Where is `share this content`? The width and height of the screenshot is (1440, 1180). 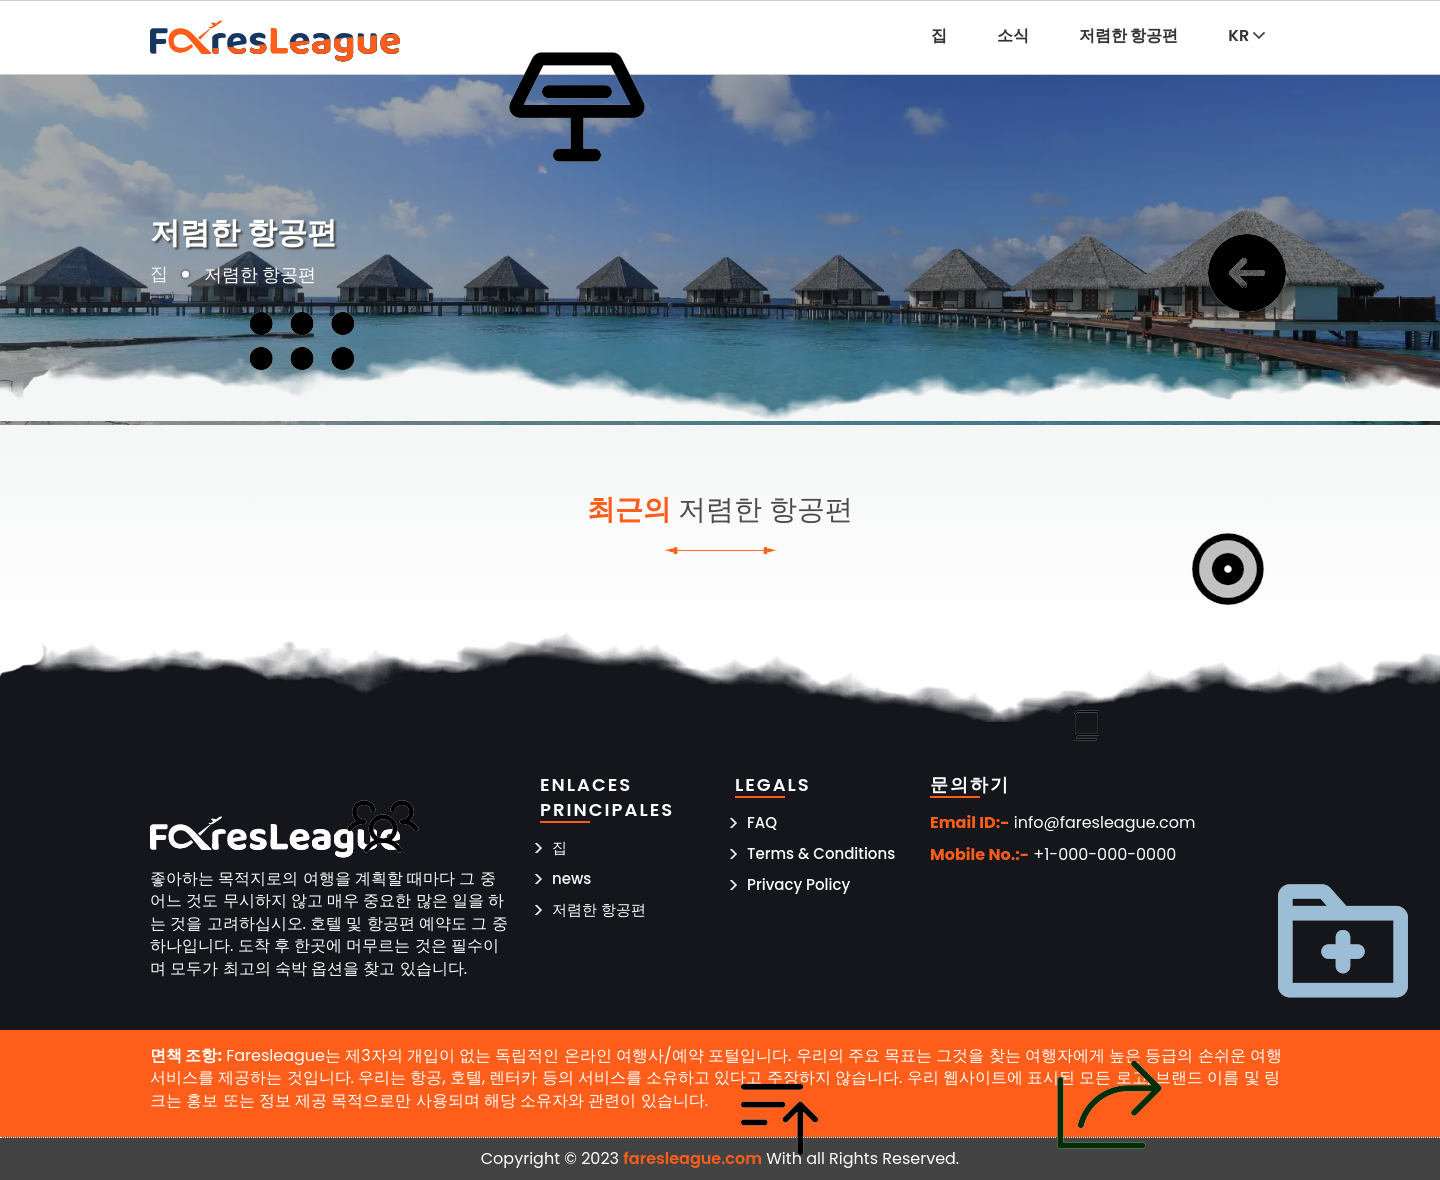
share this content is located at coordinates (1109, 1100).